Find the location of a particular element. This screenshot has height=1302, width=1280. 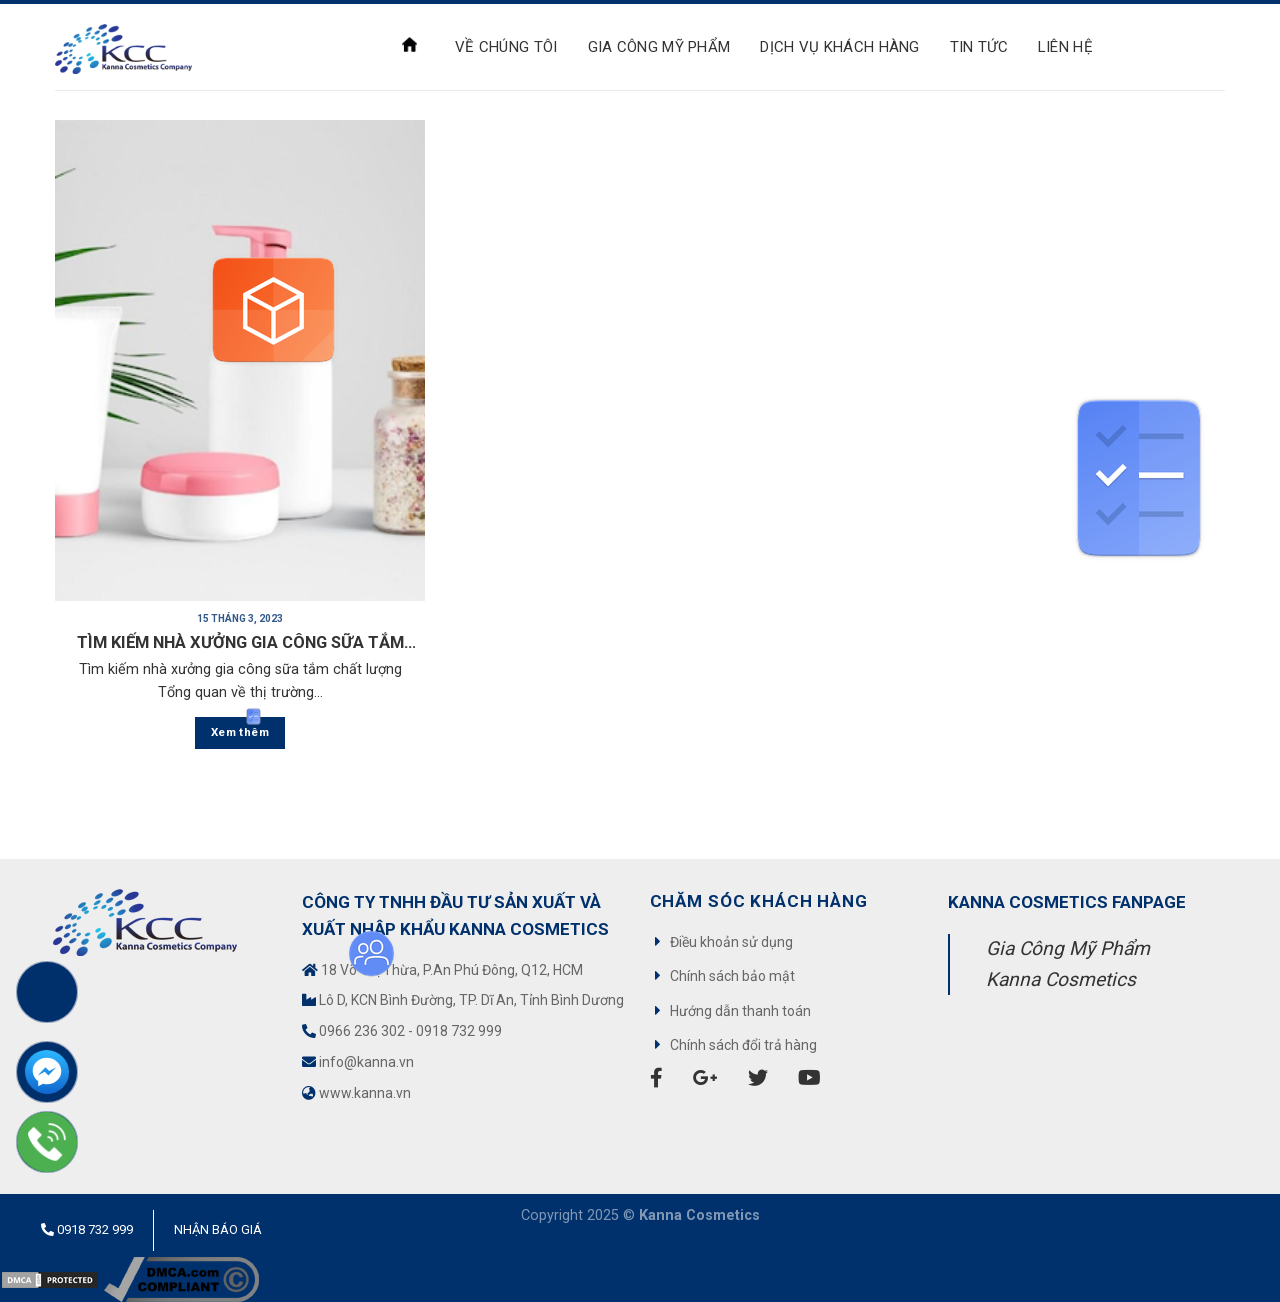

open work tasks or to-do list app is located at coordinates (1139, 478).